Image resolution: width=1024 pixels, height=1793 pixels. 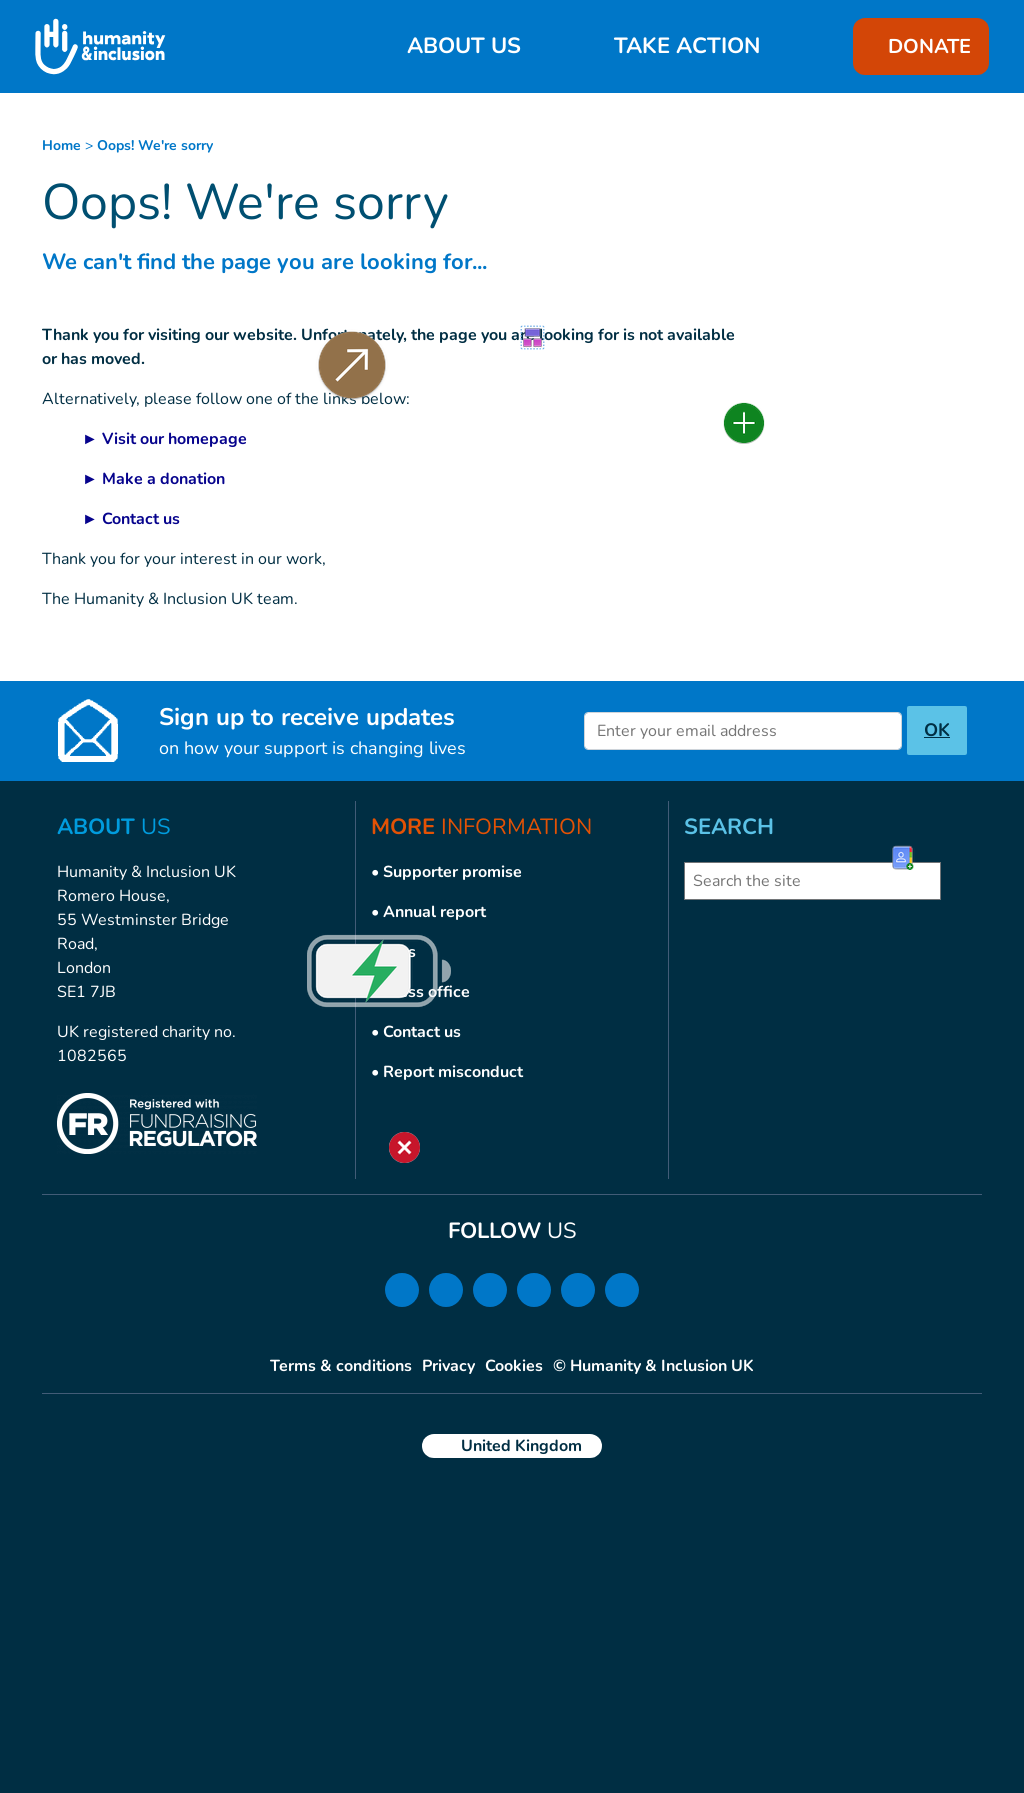 What do you see at coordinates (379, 971) in the screenshot?
I see `indicates battery is charging at 80% capacity` at bounding box center [379, 971].